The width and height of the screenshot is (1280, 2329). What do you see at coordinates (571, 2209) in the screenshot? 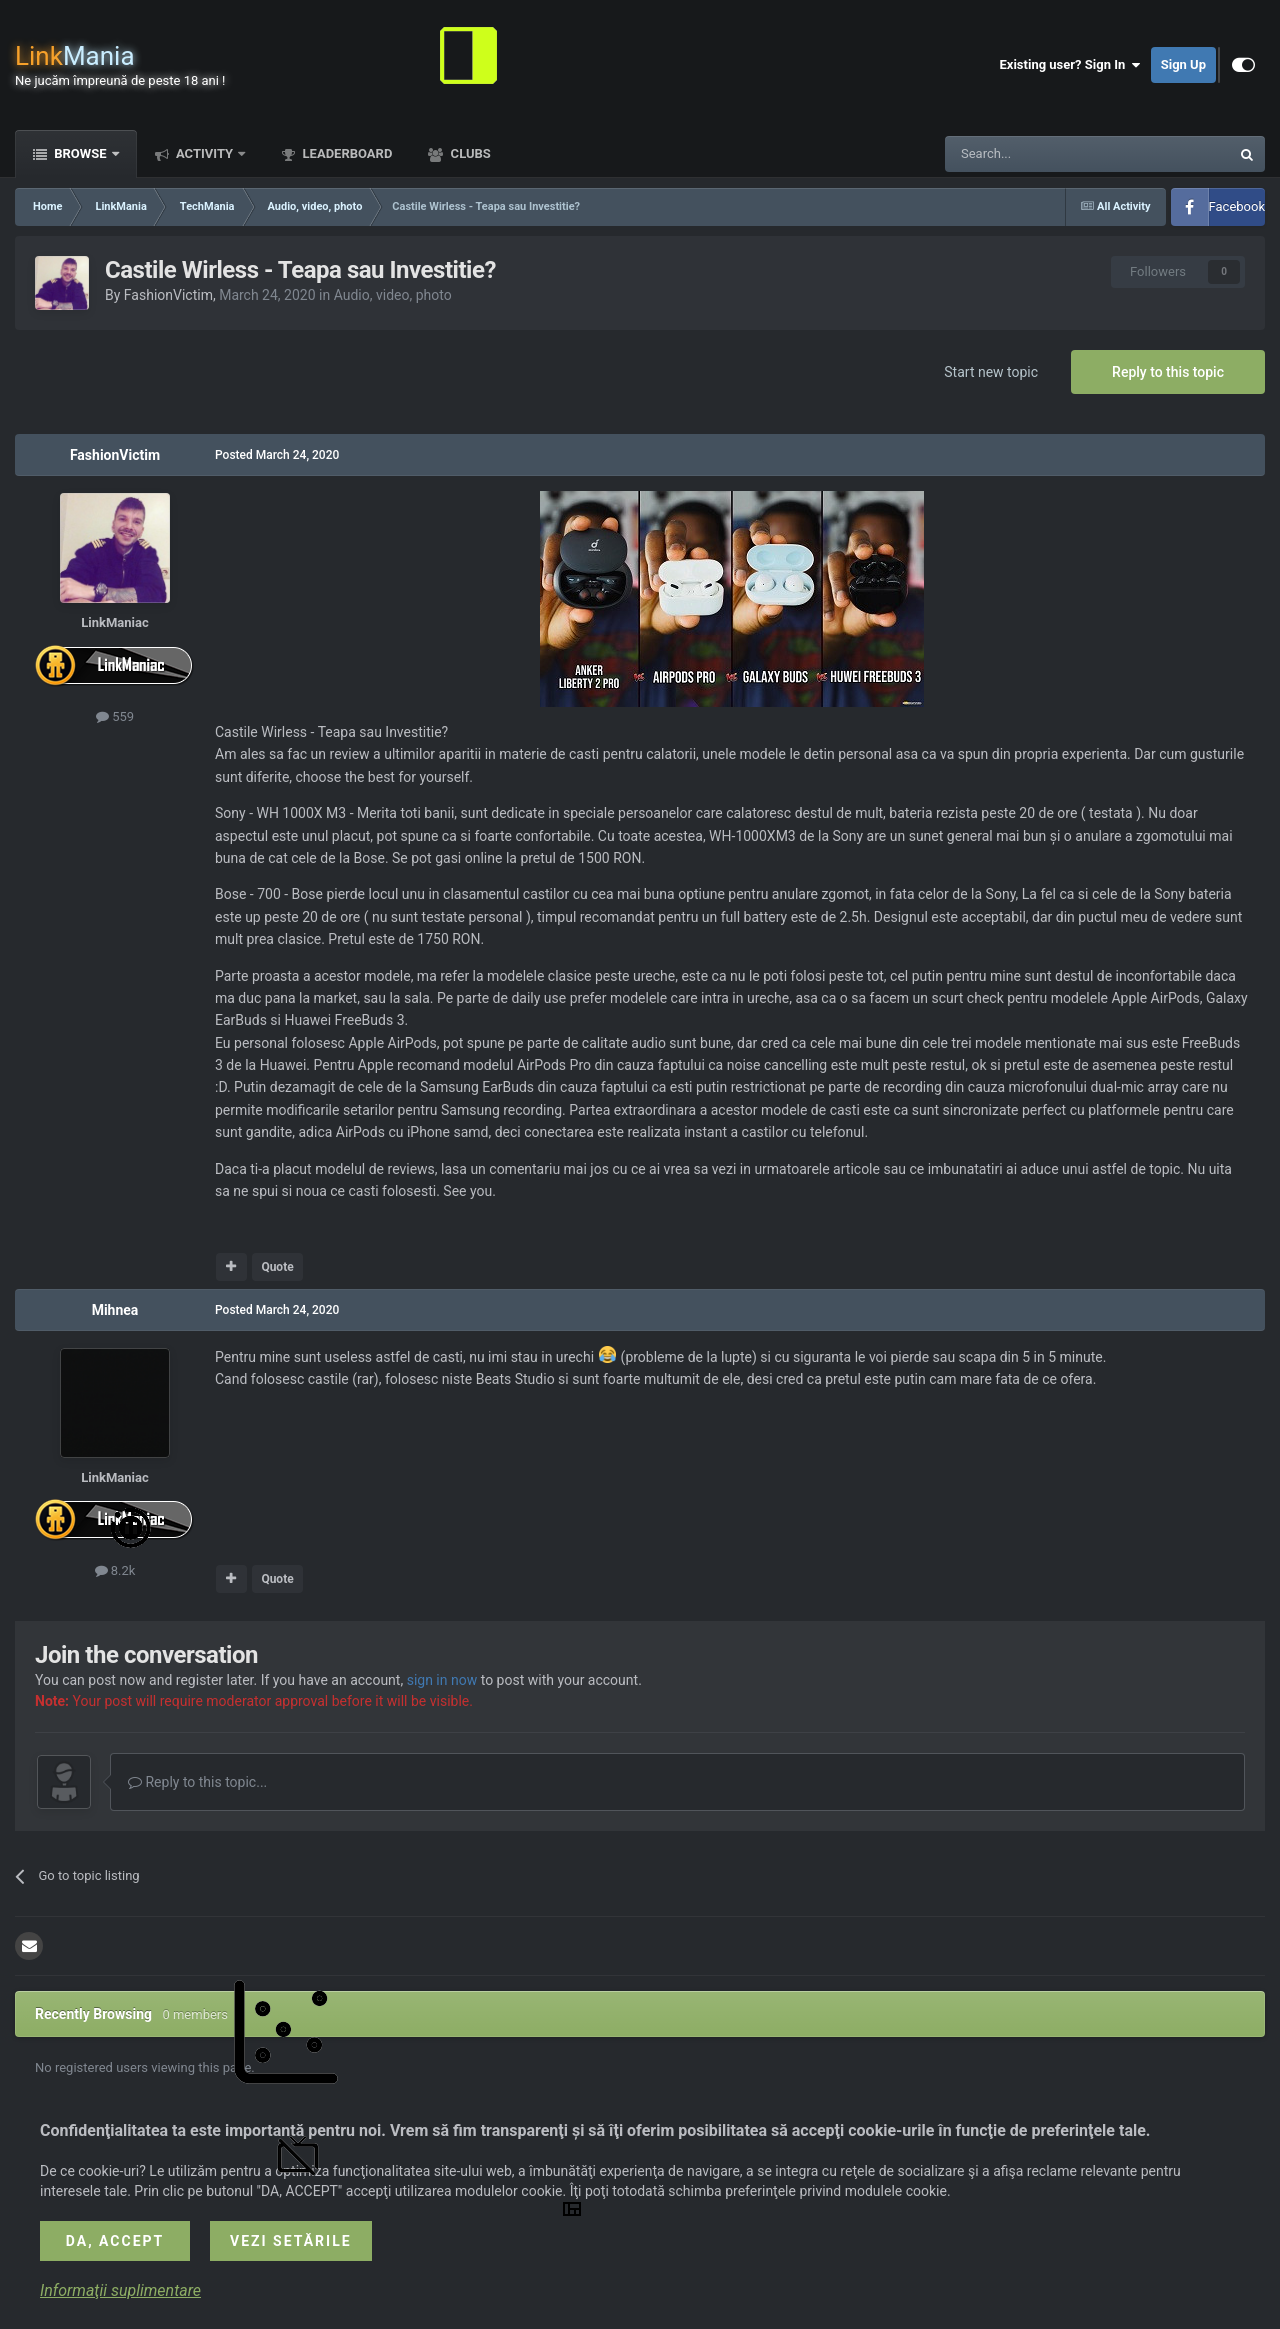
I see `switch to quilt or mosaic layout view` at bounding box center [571, 2209].